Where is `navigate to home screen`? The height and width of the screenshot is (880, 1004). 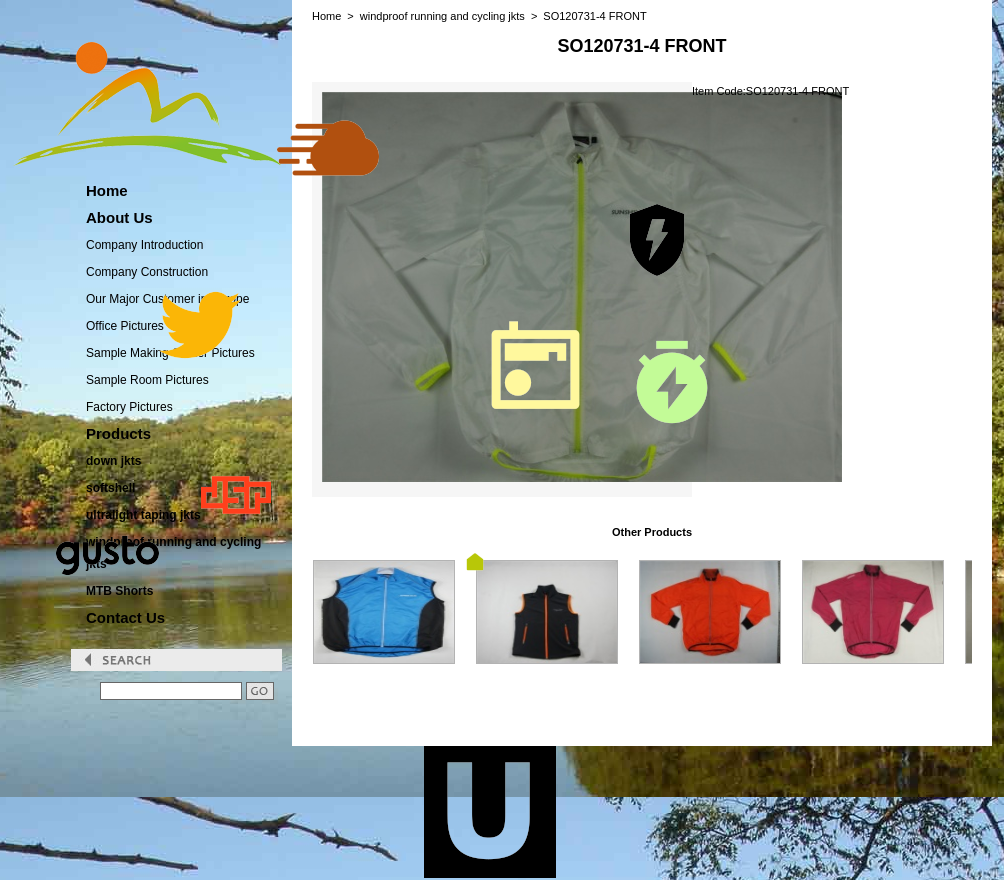 navigate to home screen is located at coordinates (475, 562).